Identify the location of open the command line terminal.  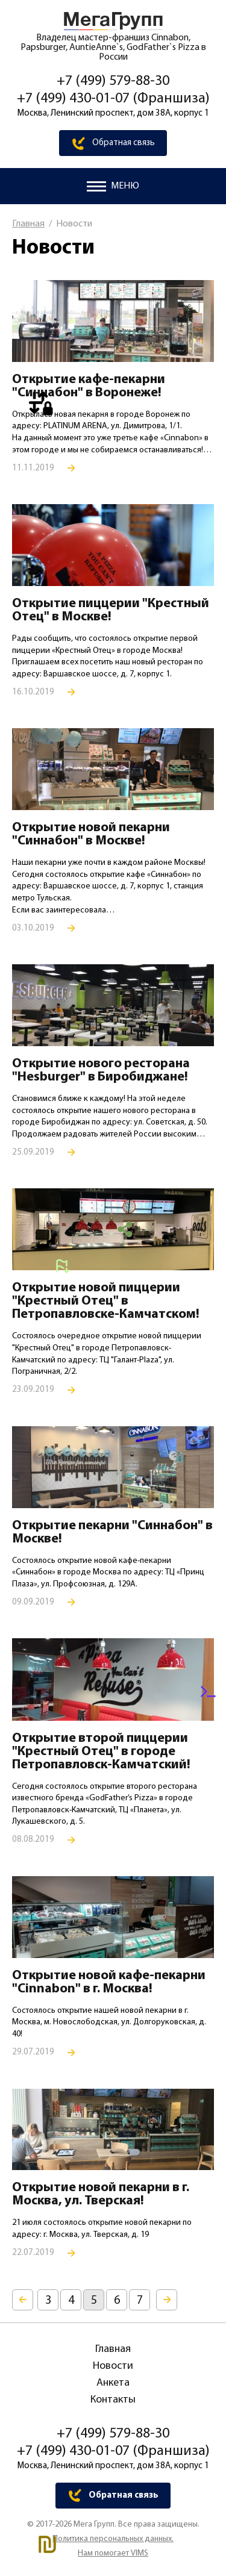
(208, 1691).